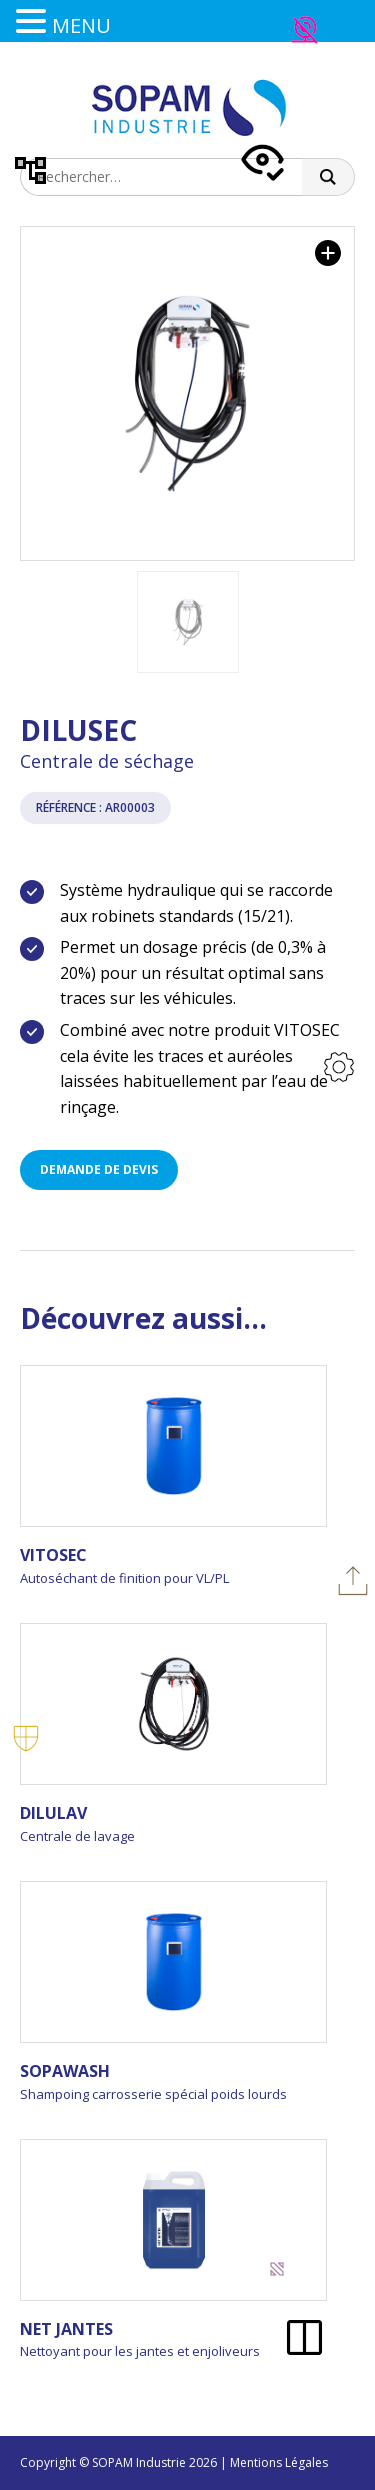 The image size is (375, 2490). I want to click on mark item as viewed or read, so click(262, 159).